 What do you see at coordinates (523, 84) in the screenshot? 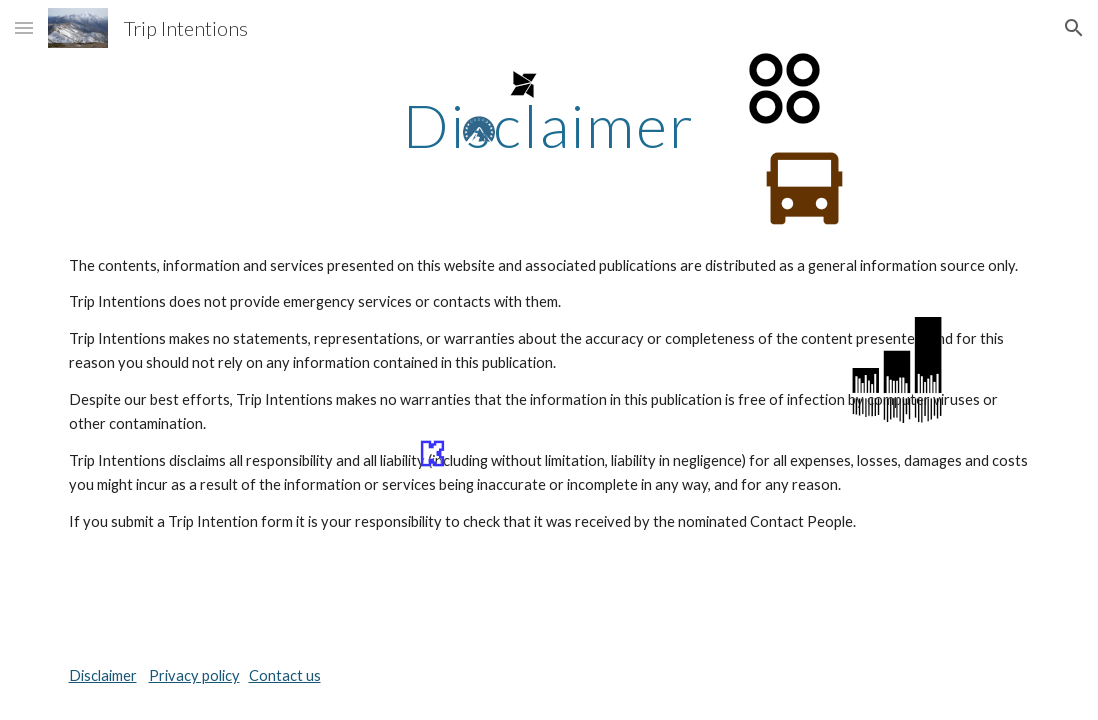
I see `link to MODX content management system` at bounding box center [523, 84].